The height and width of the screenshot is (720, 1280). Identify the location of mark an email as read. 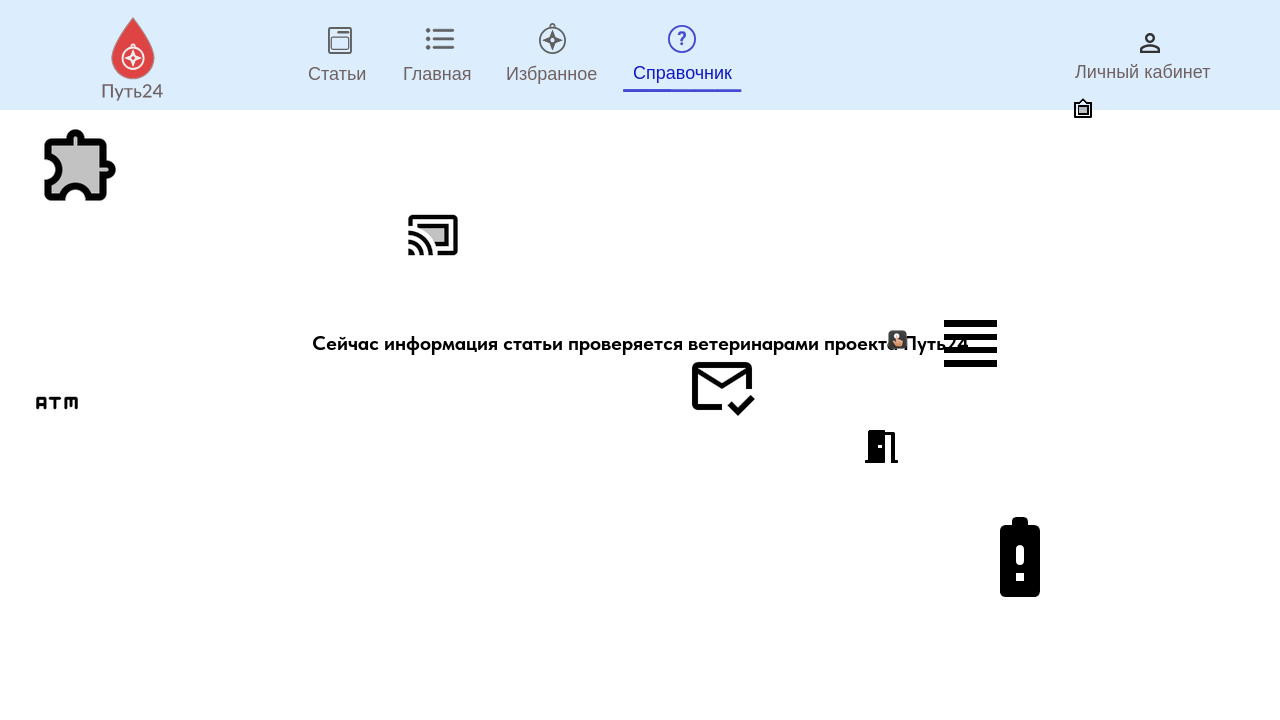
(722, 386).